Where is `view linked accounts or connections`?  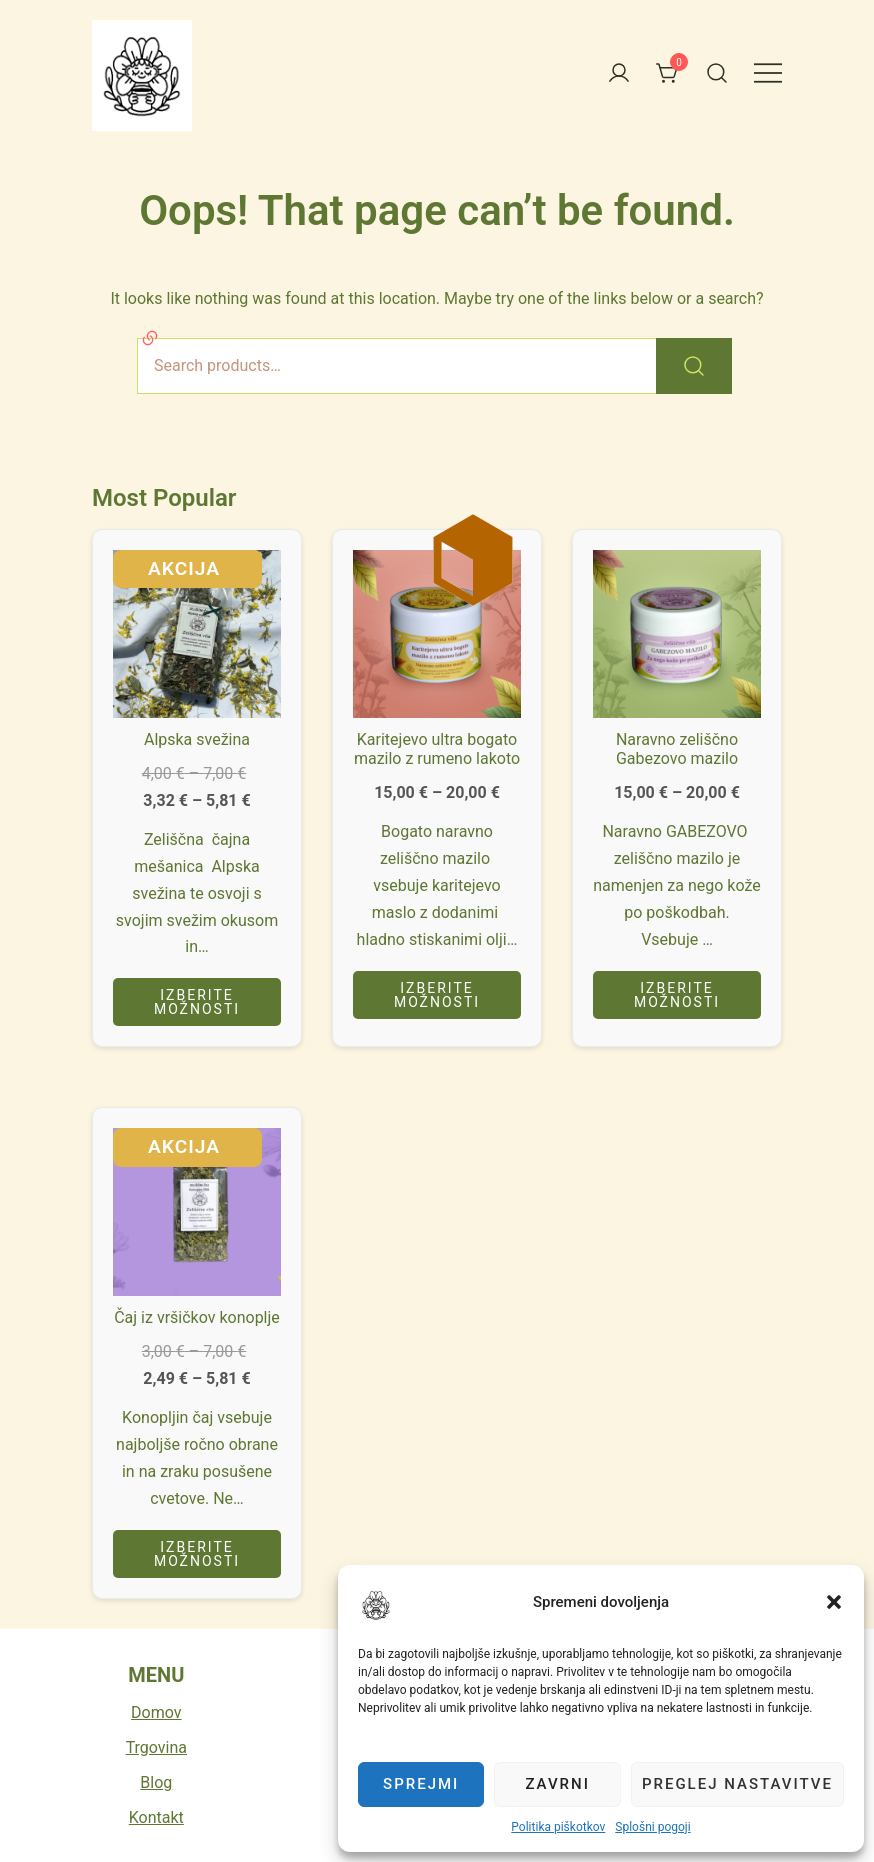
view linked accounts or connections is located at coordinates (150, 338).